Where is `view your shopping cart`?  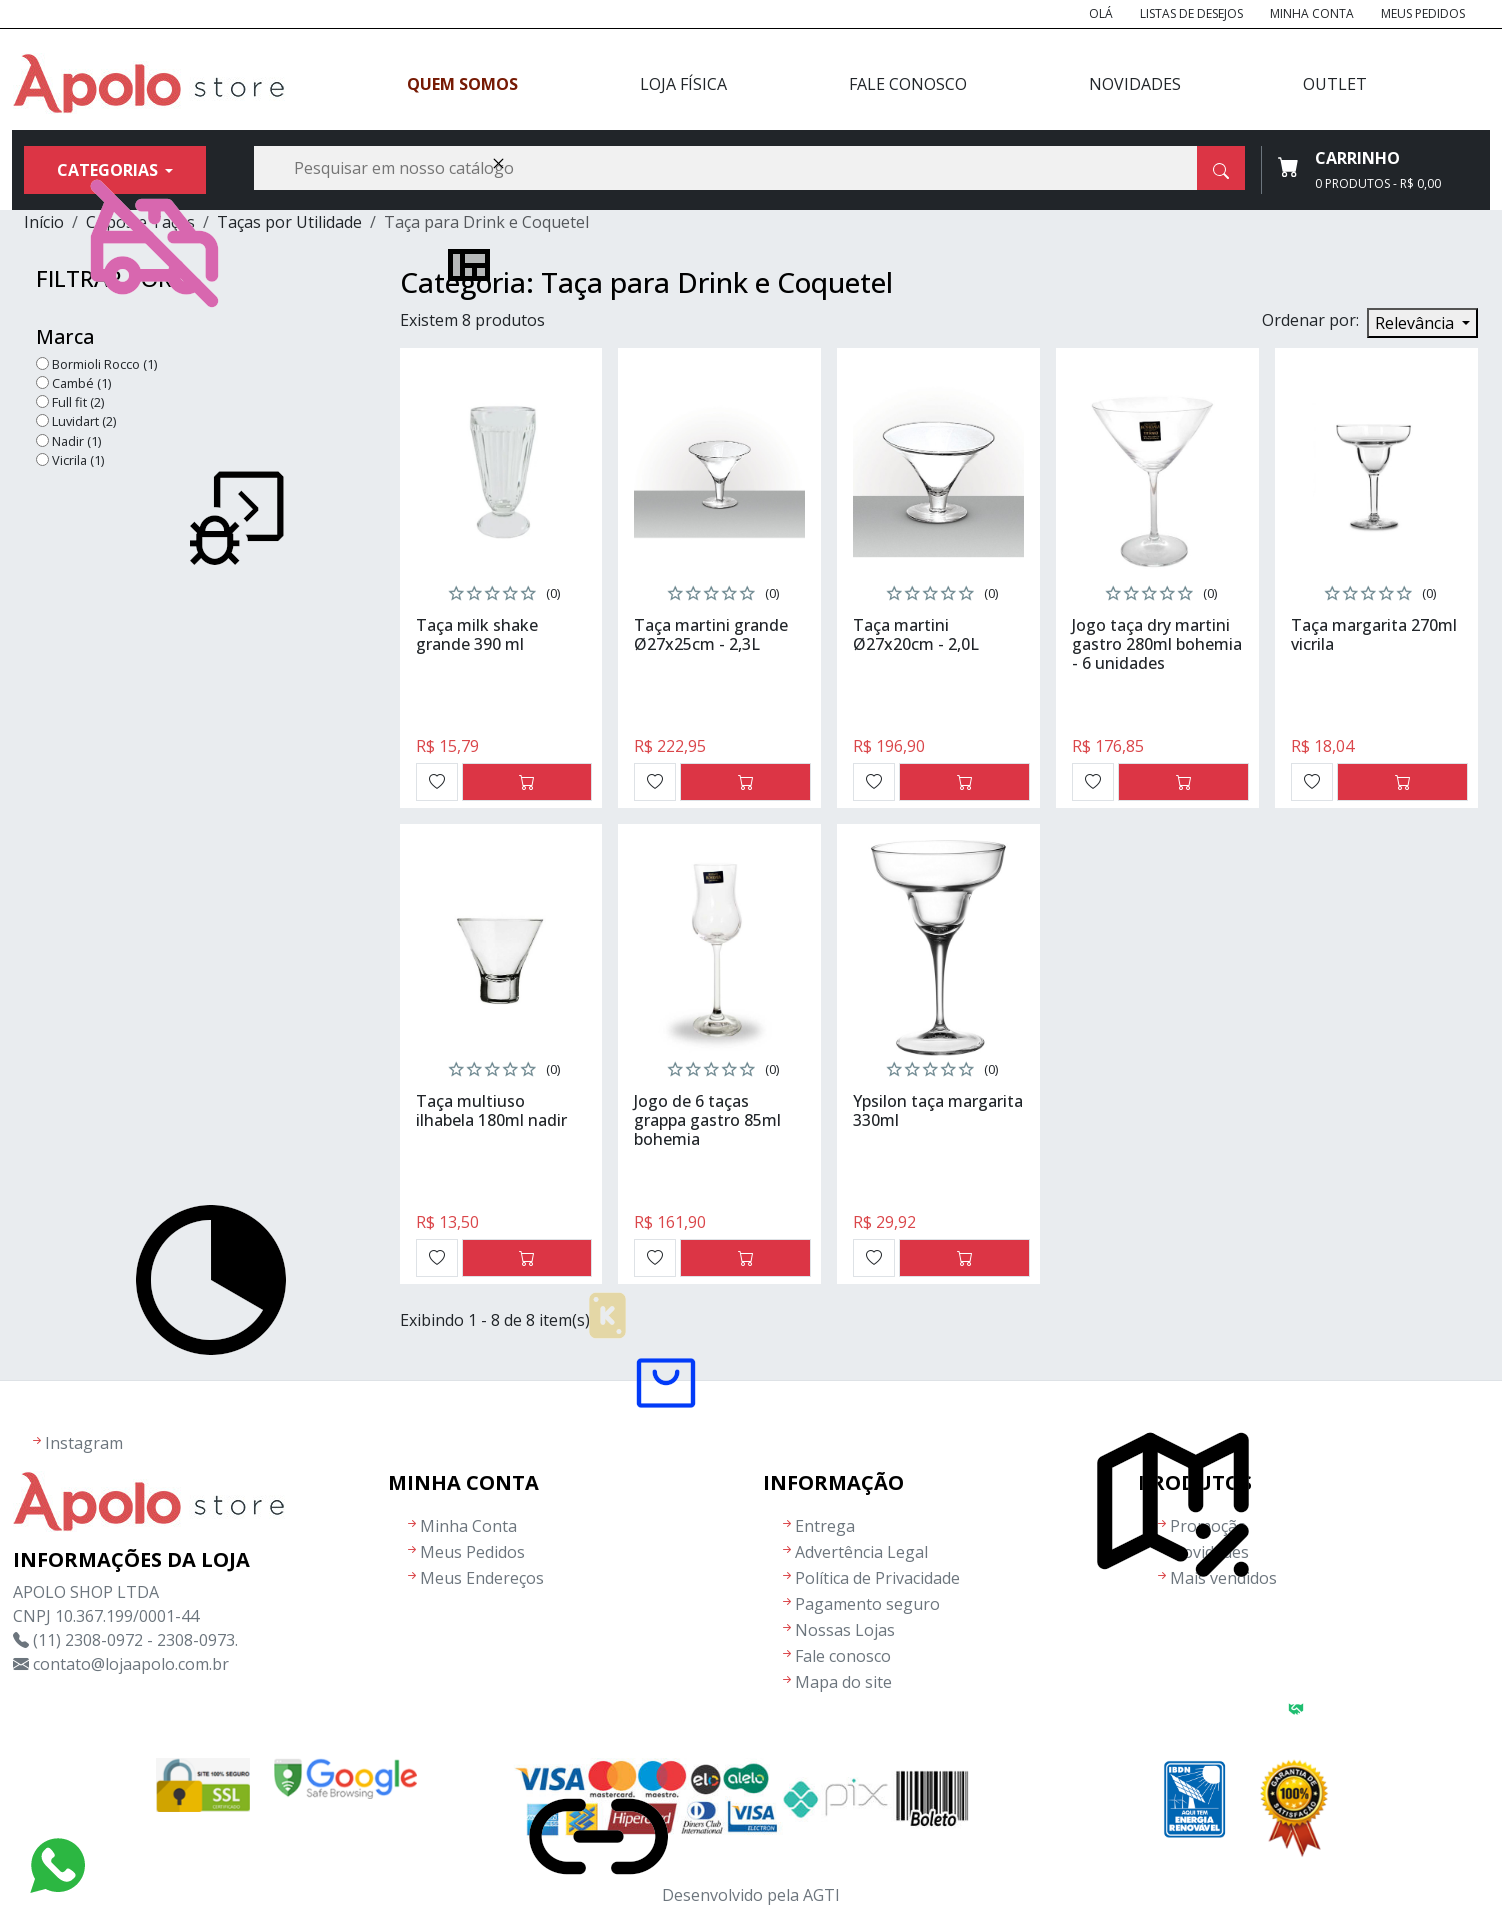 view your shopping cart is located at coordinates (666, 1383).